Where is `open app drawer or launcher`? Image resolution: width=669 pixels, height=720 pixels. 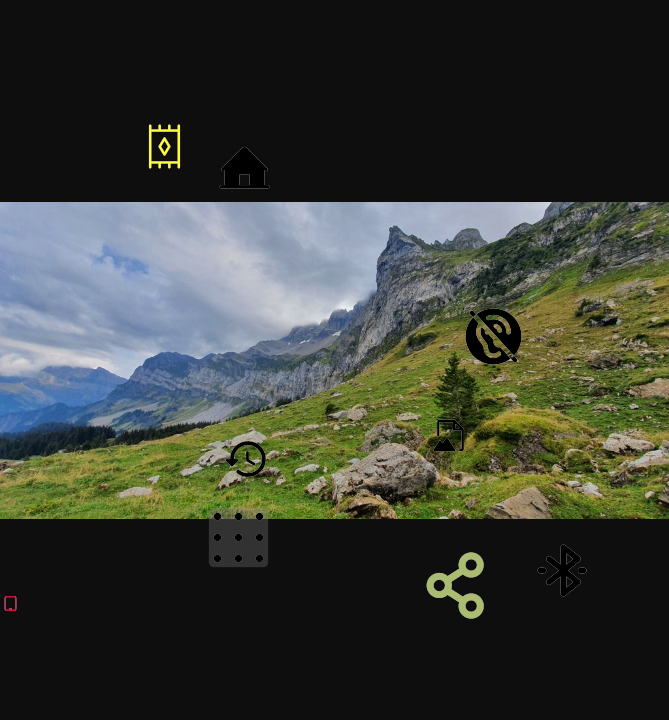 open app drawer or launcher is located at coordinates (238, 537).